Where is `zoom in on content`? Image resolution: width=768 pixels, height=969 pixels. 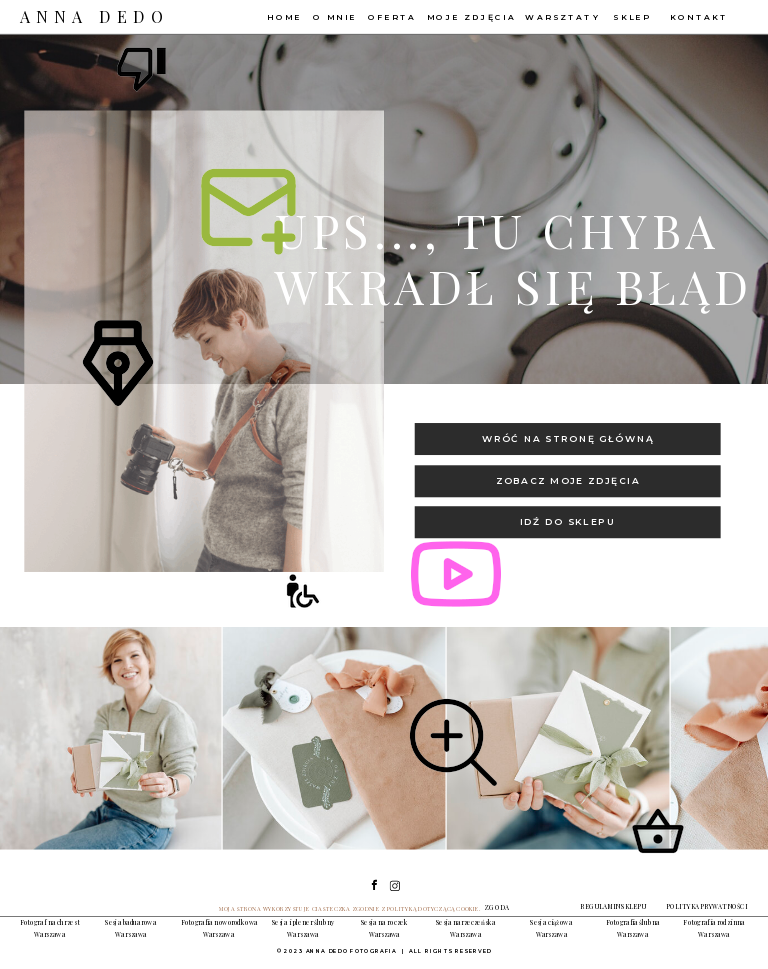 zoom in on content is located at coordinates (453, 742).